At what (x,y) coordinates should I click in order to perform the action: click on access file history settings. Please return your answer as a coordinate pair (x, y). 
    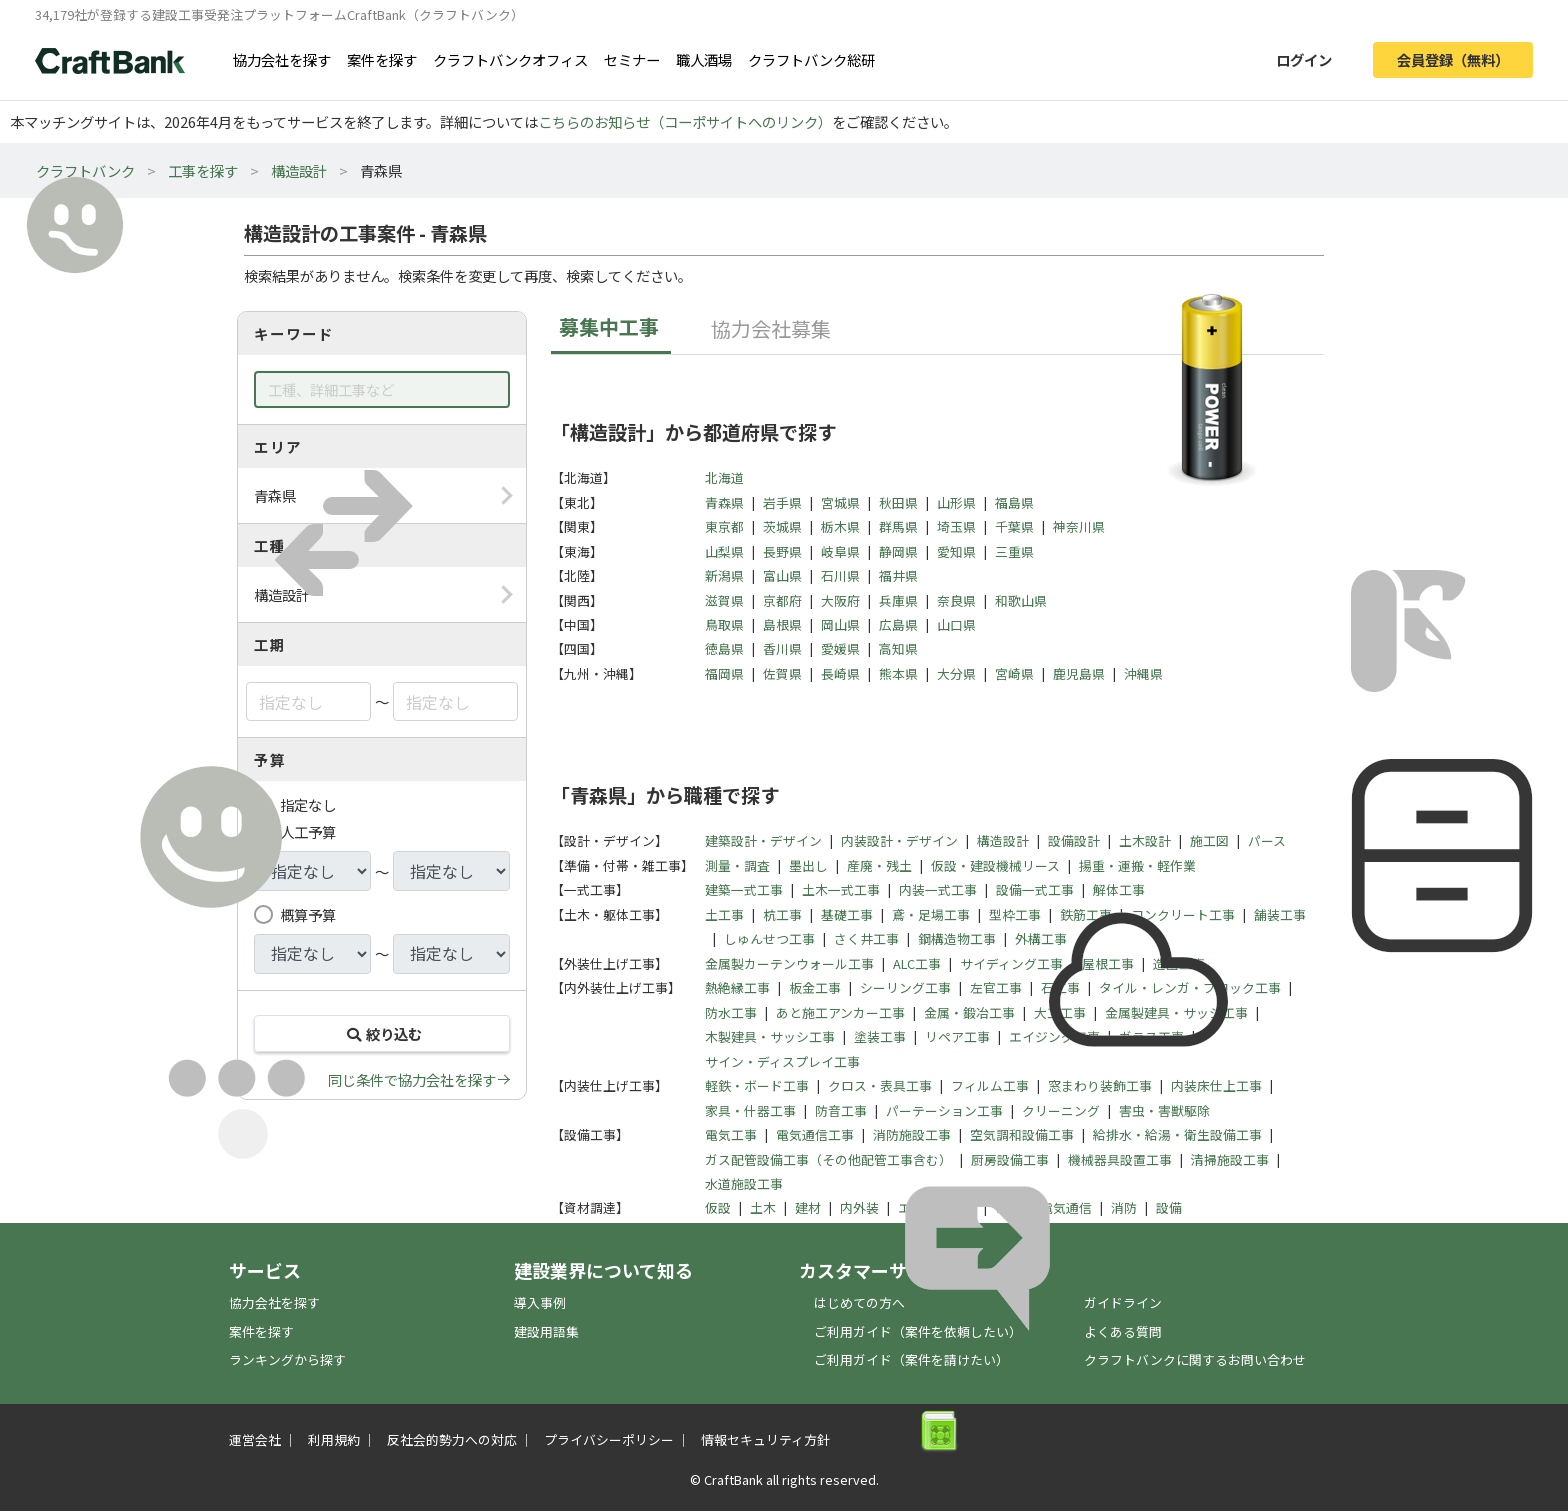
    Looking at the image, I should click on (1442, 862).